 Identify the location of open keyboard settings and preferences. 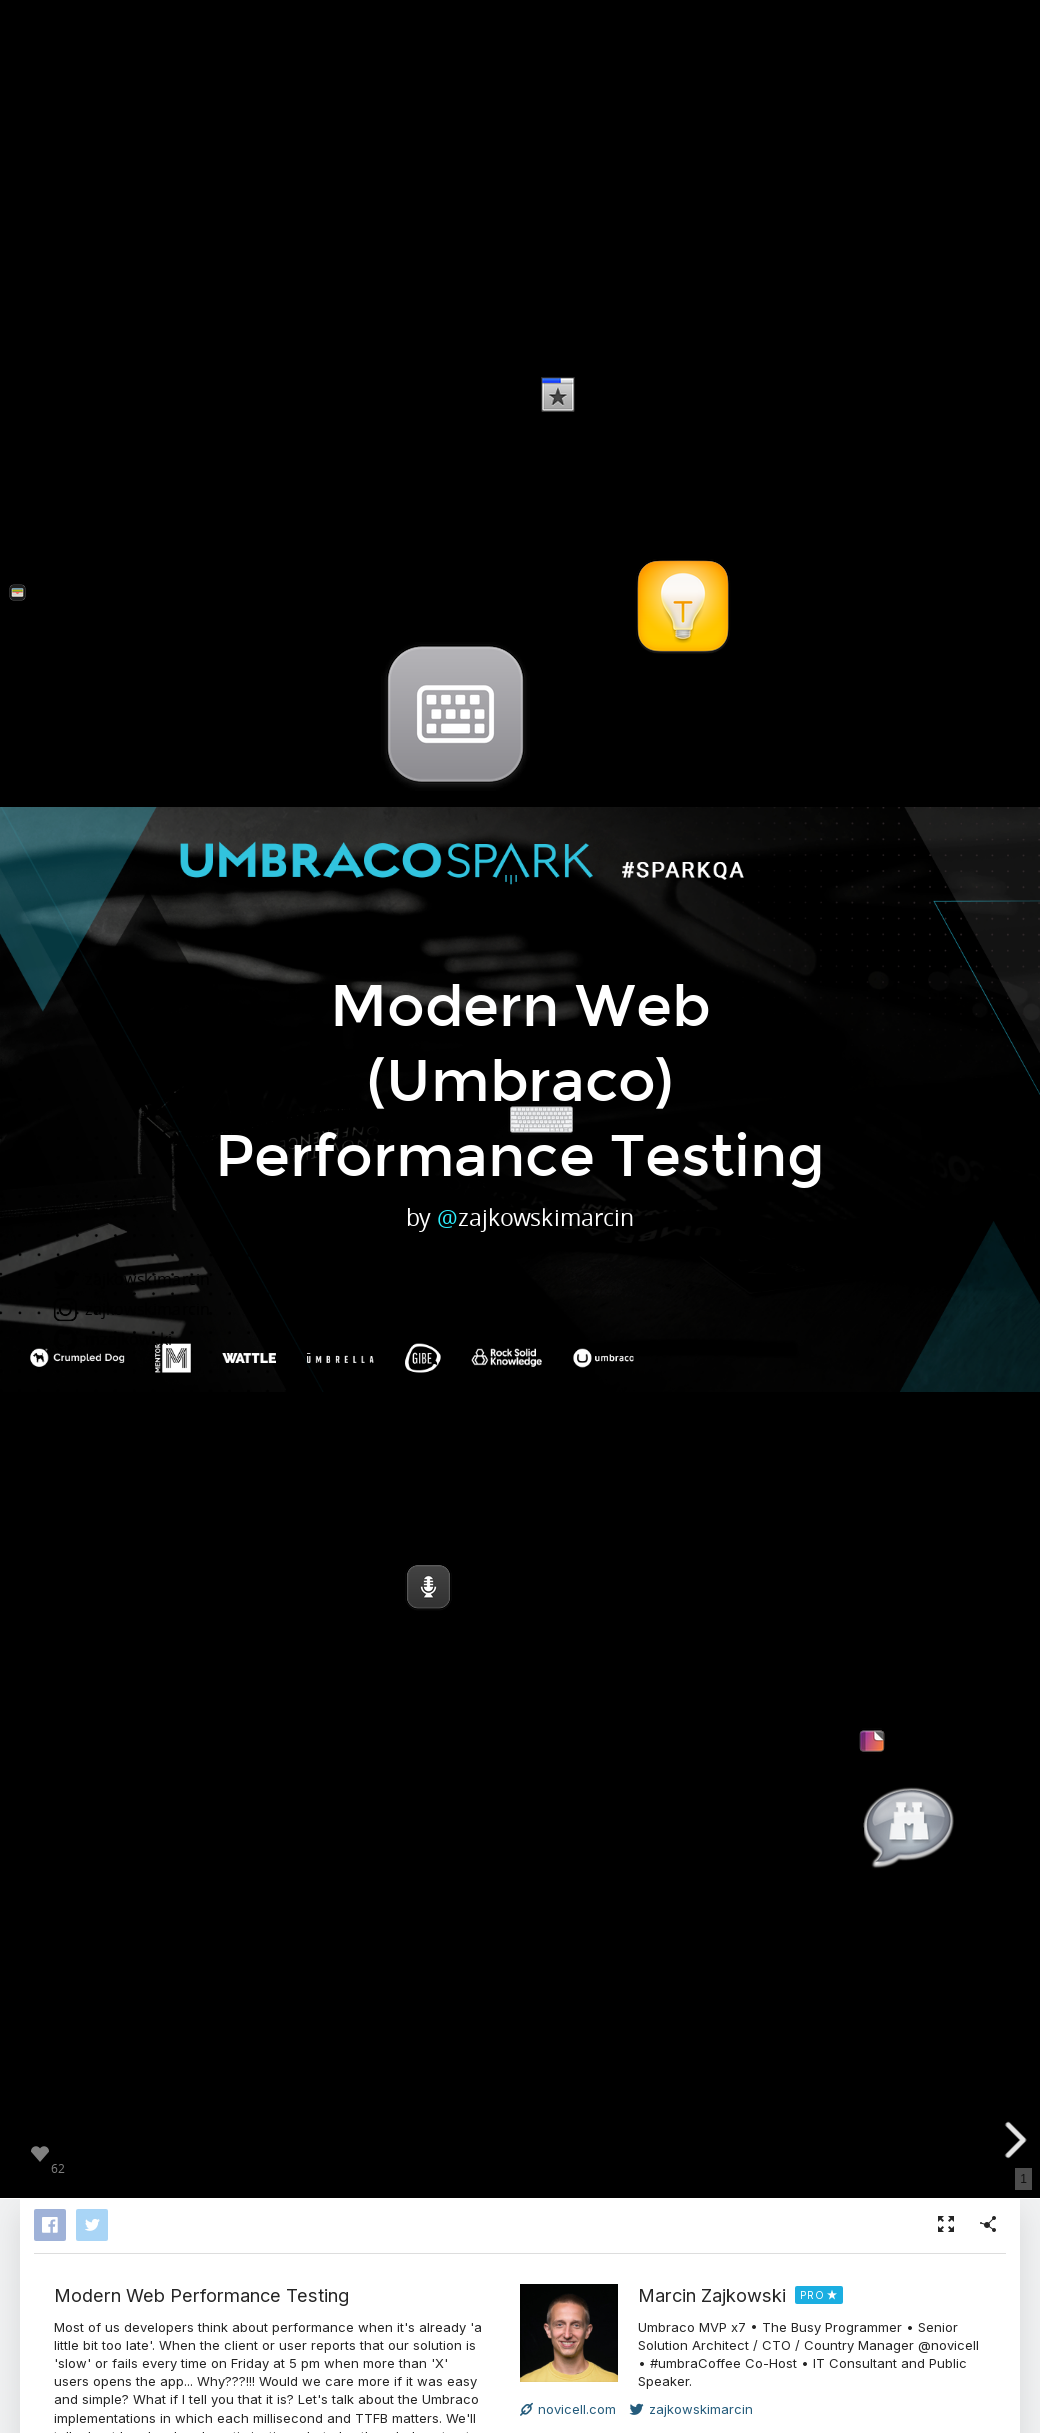
(455, 716).